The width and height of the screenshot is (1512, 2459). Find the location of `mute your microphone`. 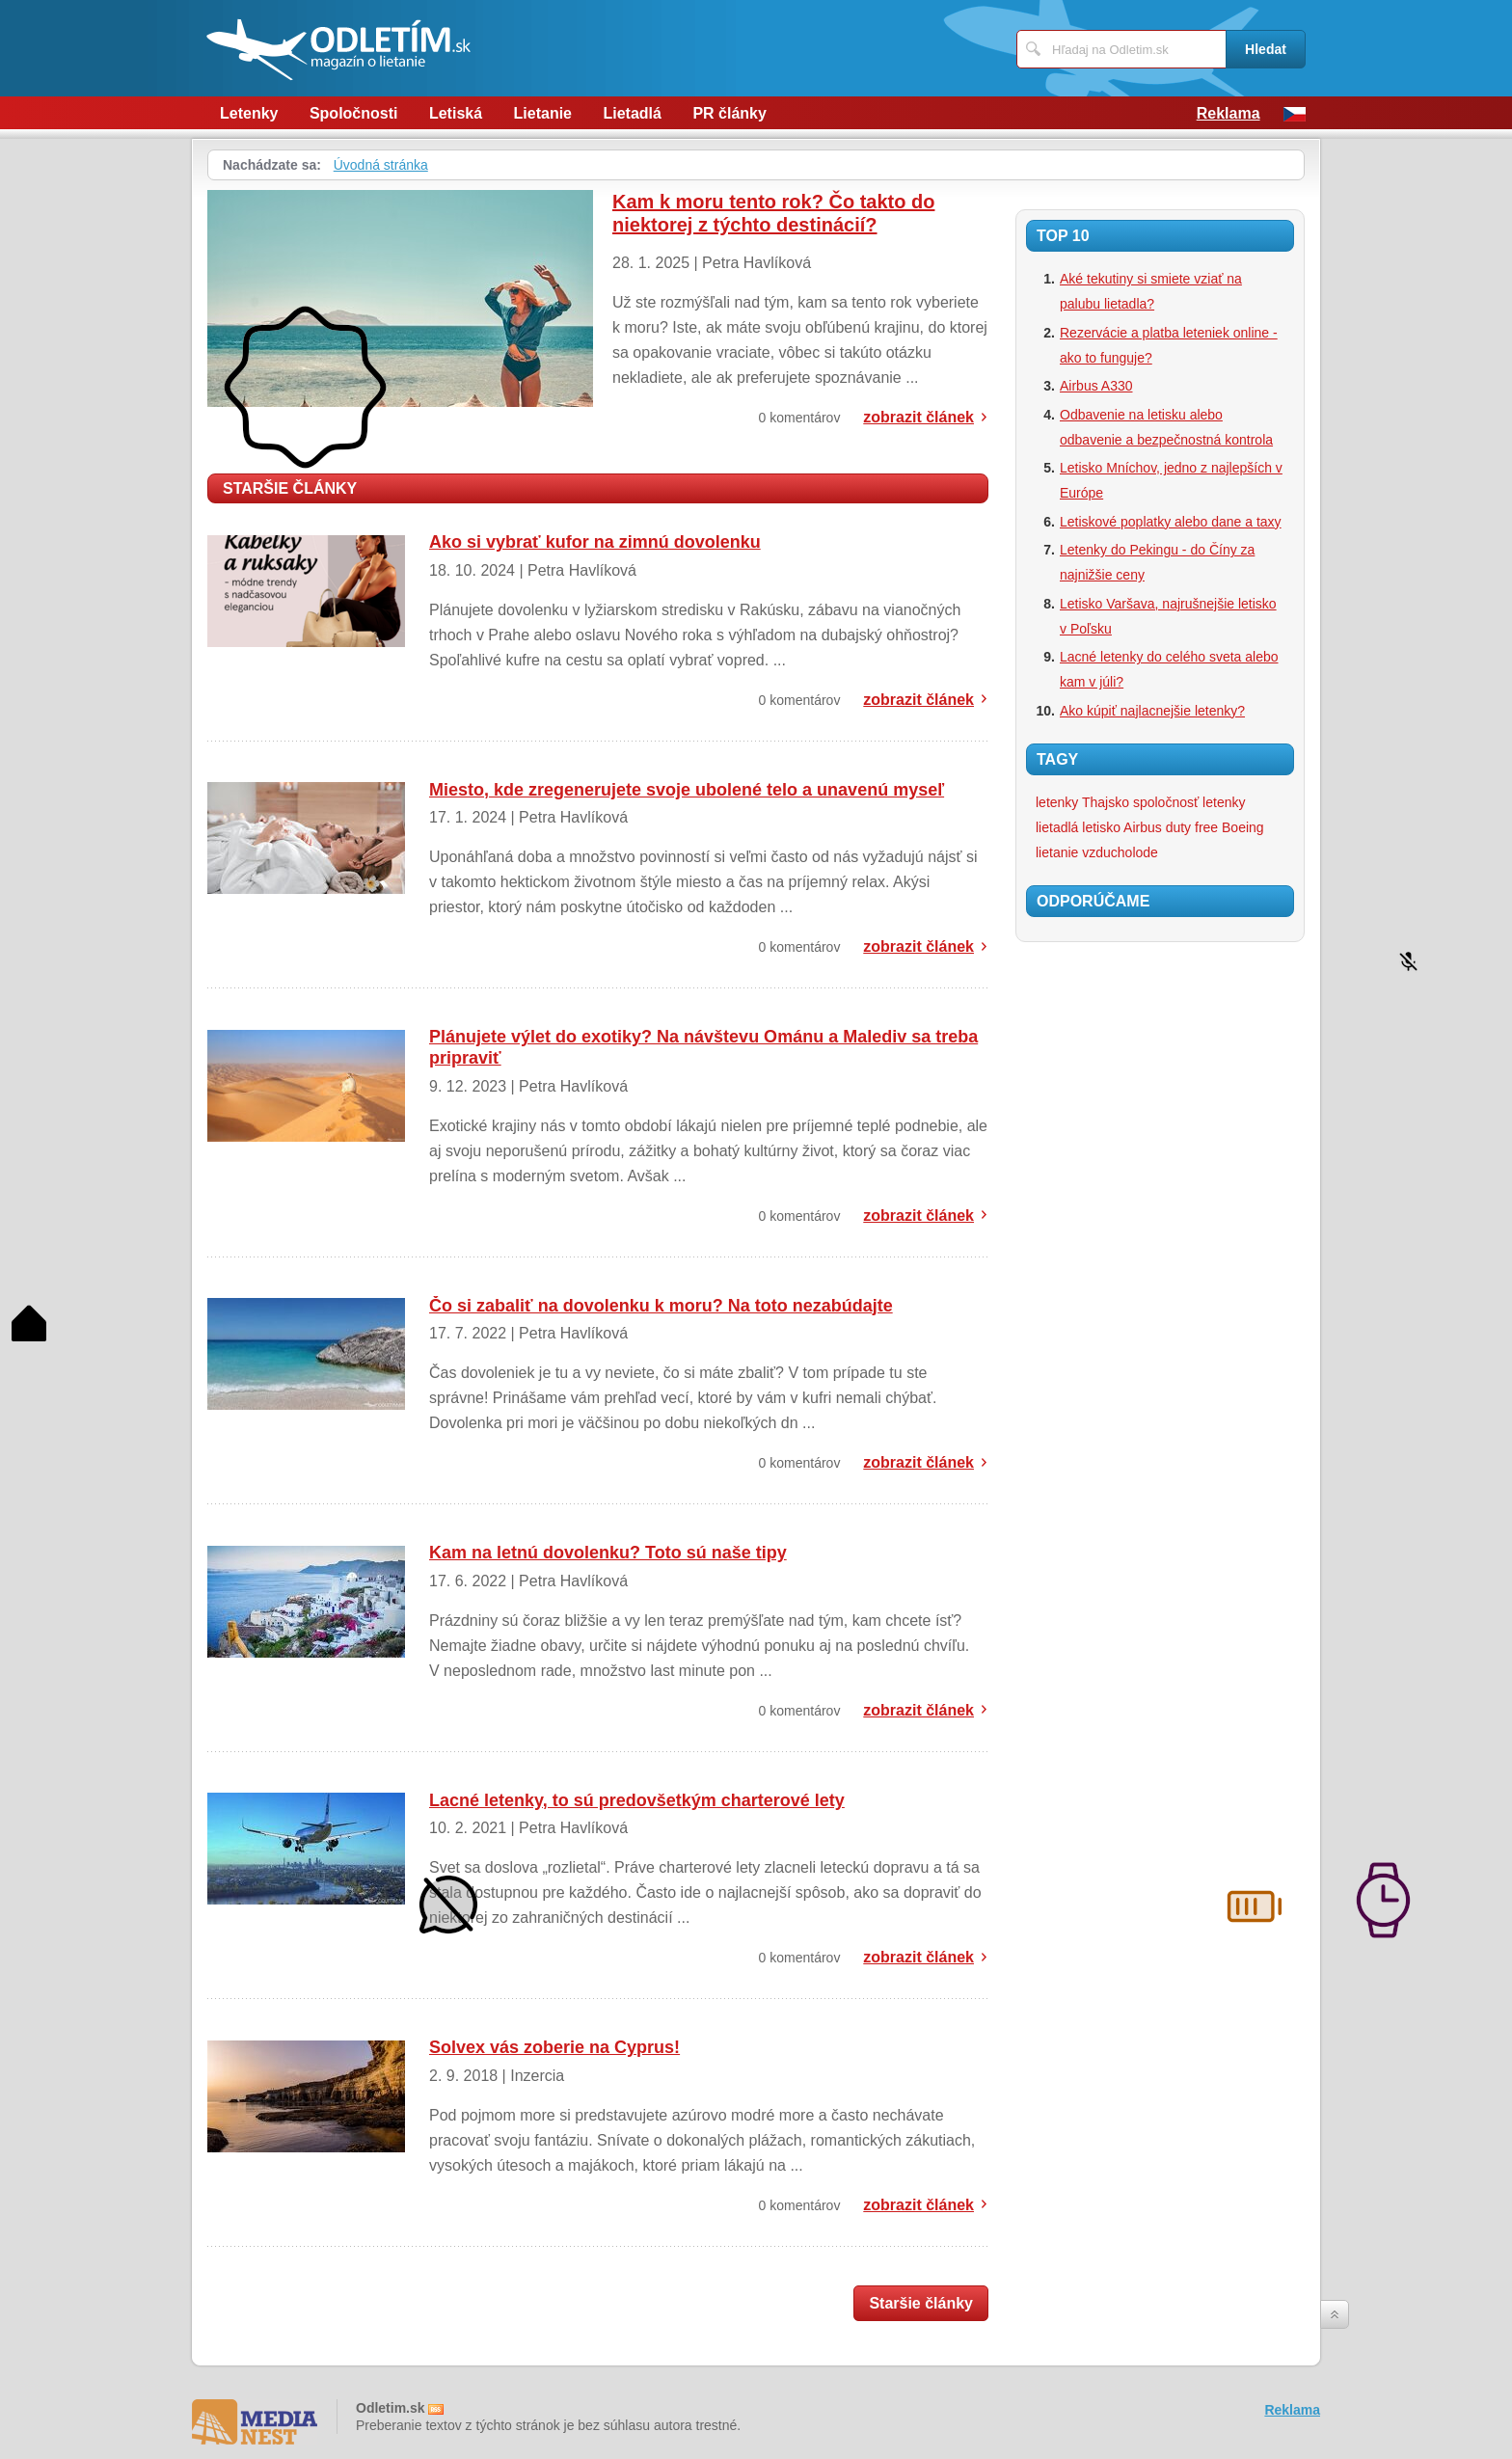

mute your microphone is located at coordinates (1408, 961).